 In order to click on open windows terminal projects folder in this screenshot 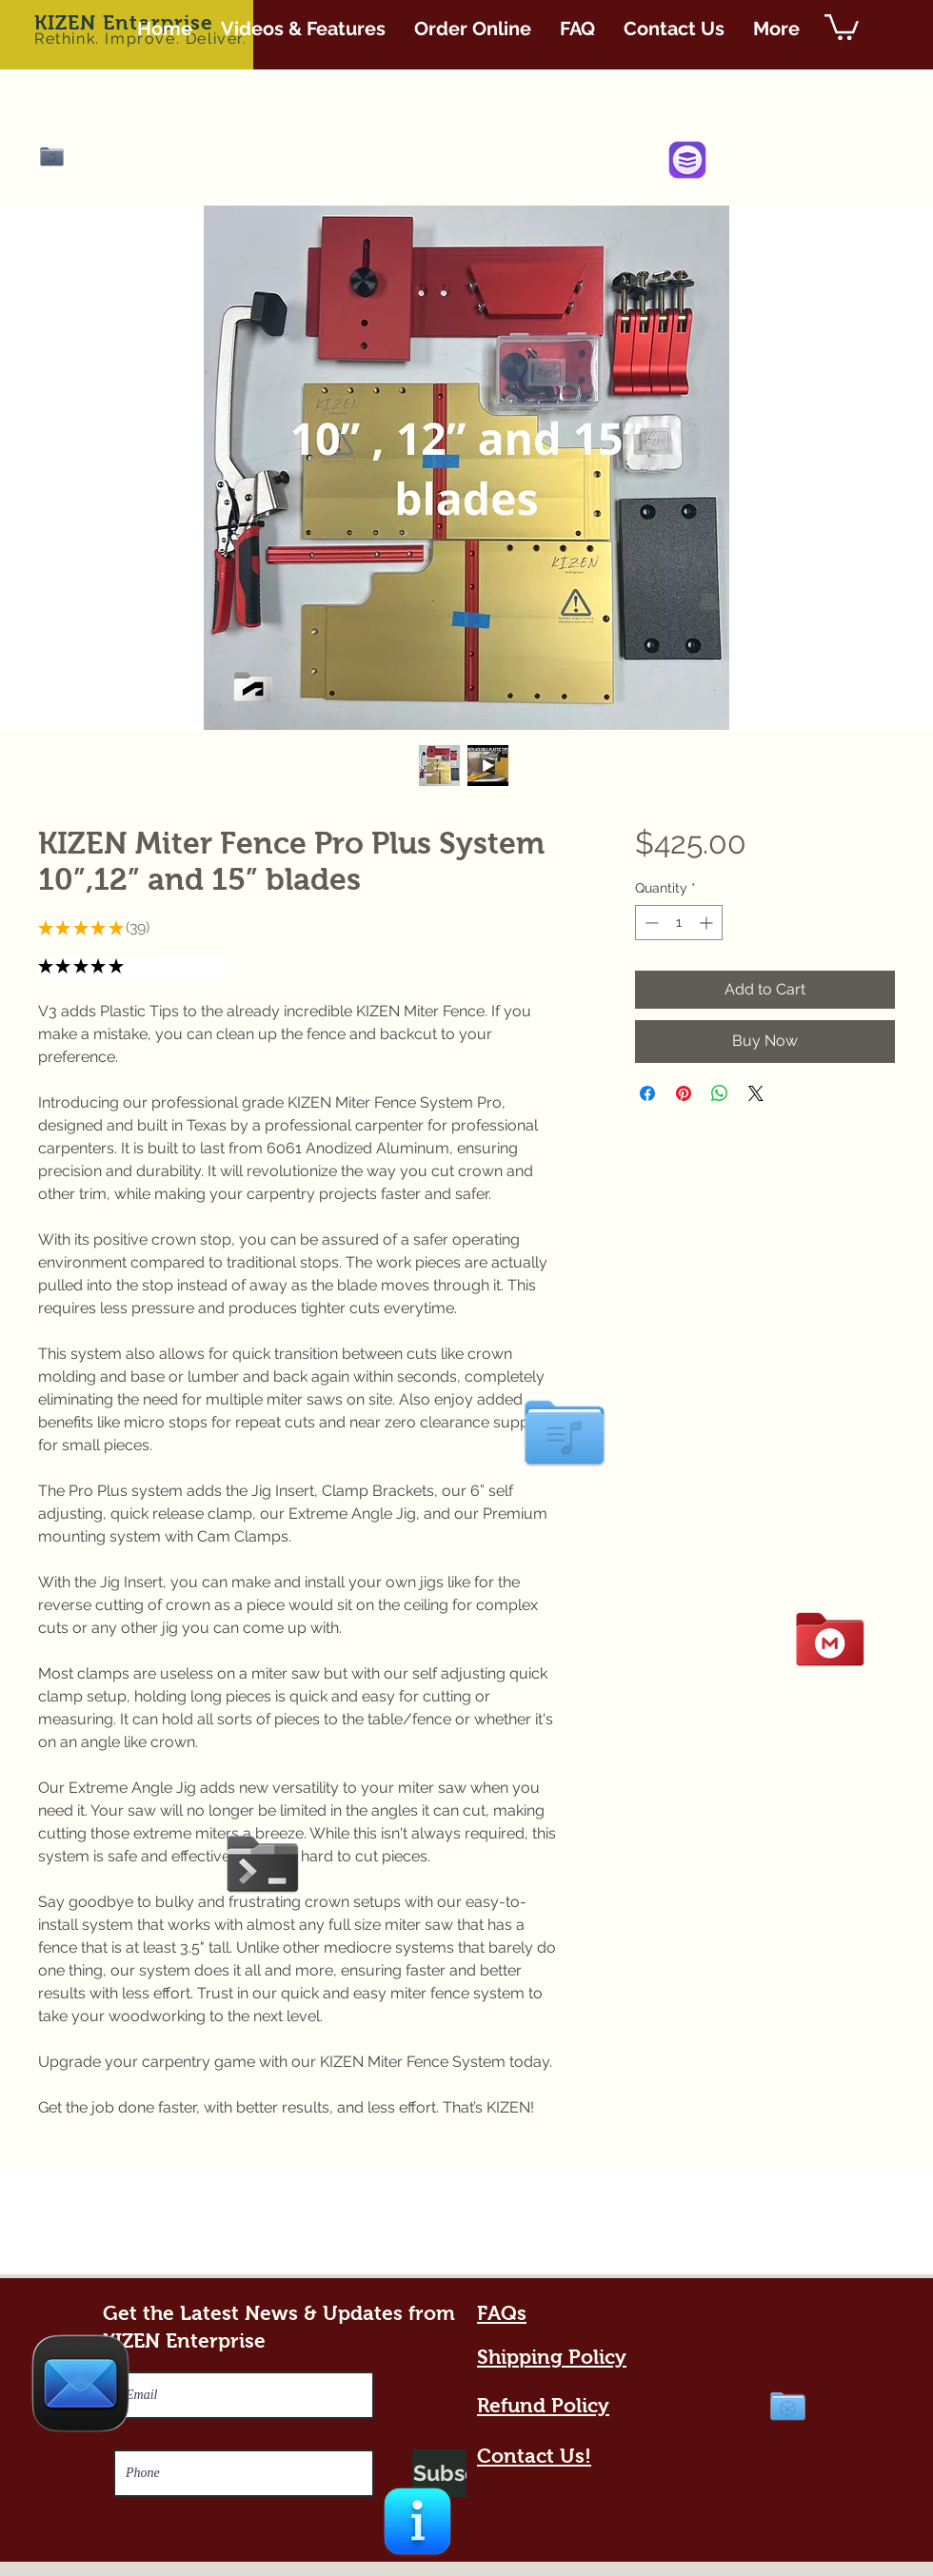, I will do `click(262, 1865)`.